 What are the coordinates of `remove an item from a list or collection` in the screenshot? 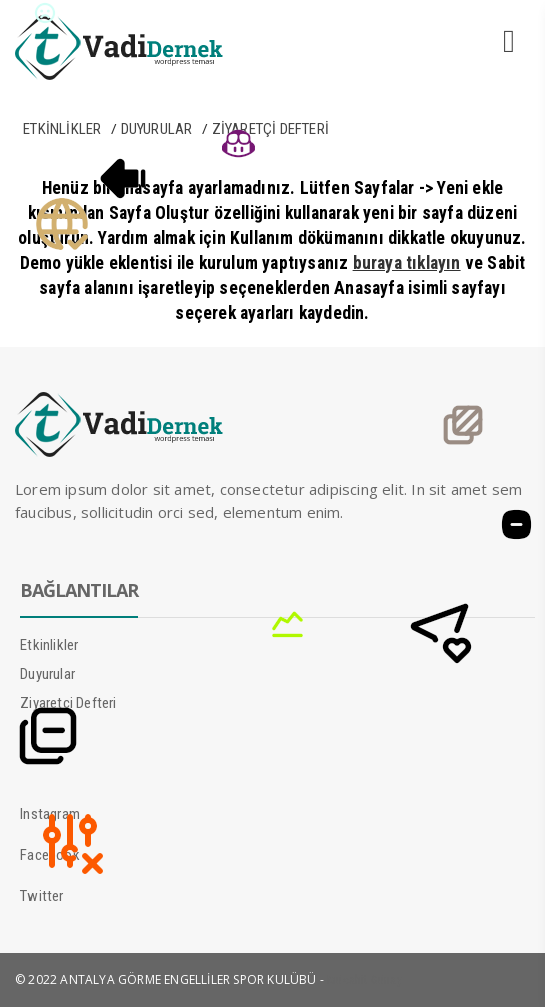 It's located at (516, 524).